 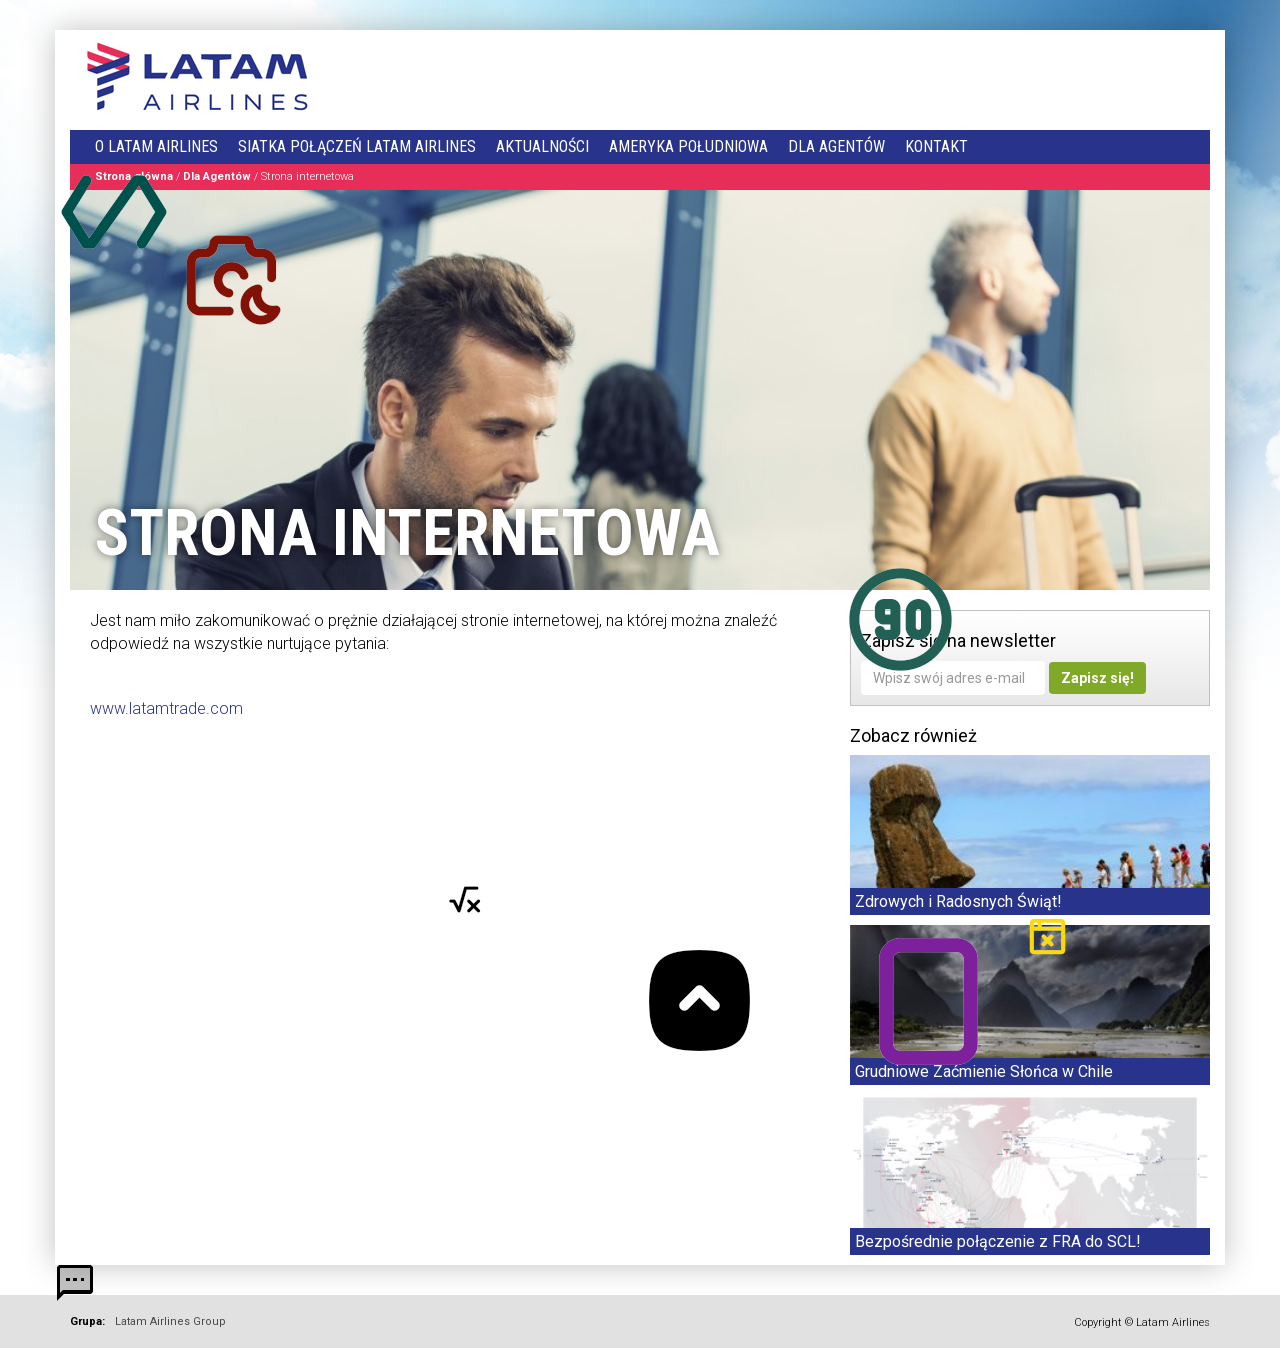 I want to click on polymer project branding or logo, so click(x=114, y=212).